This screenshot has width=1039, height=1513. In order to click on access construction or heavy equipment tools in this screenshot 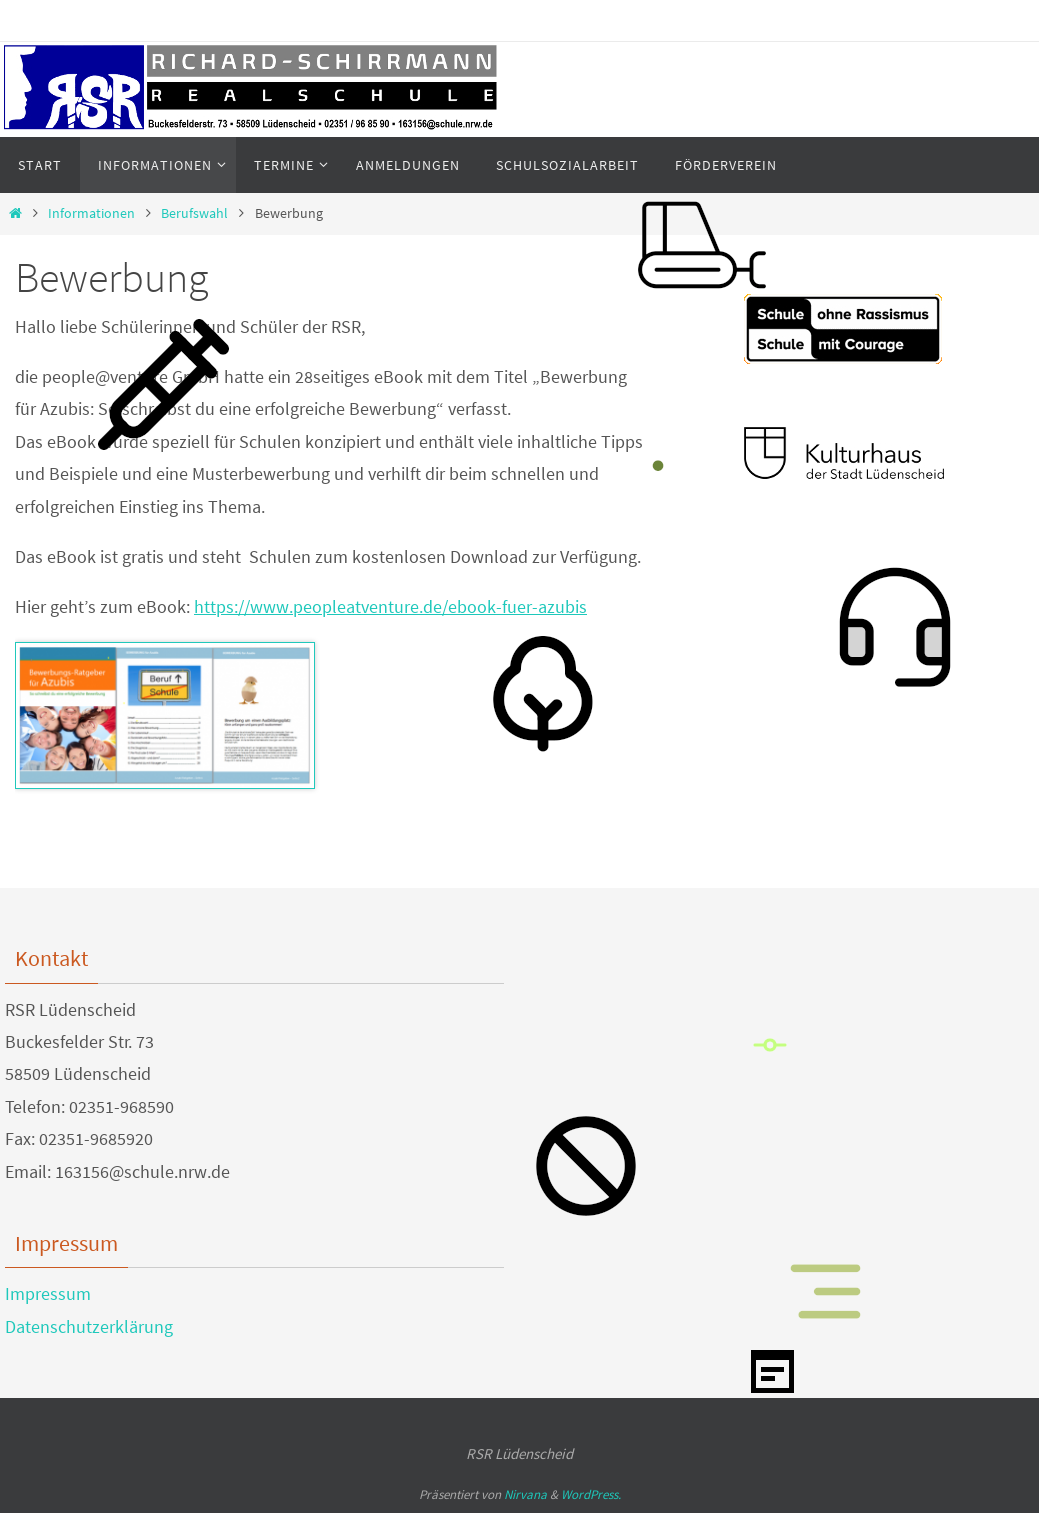, I will do `click(702, 245)`.